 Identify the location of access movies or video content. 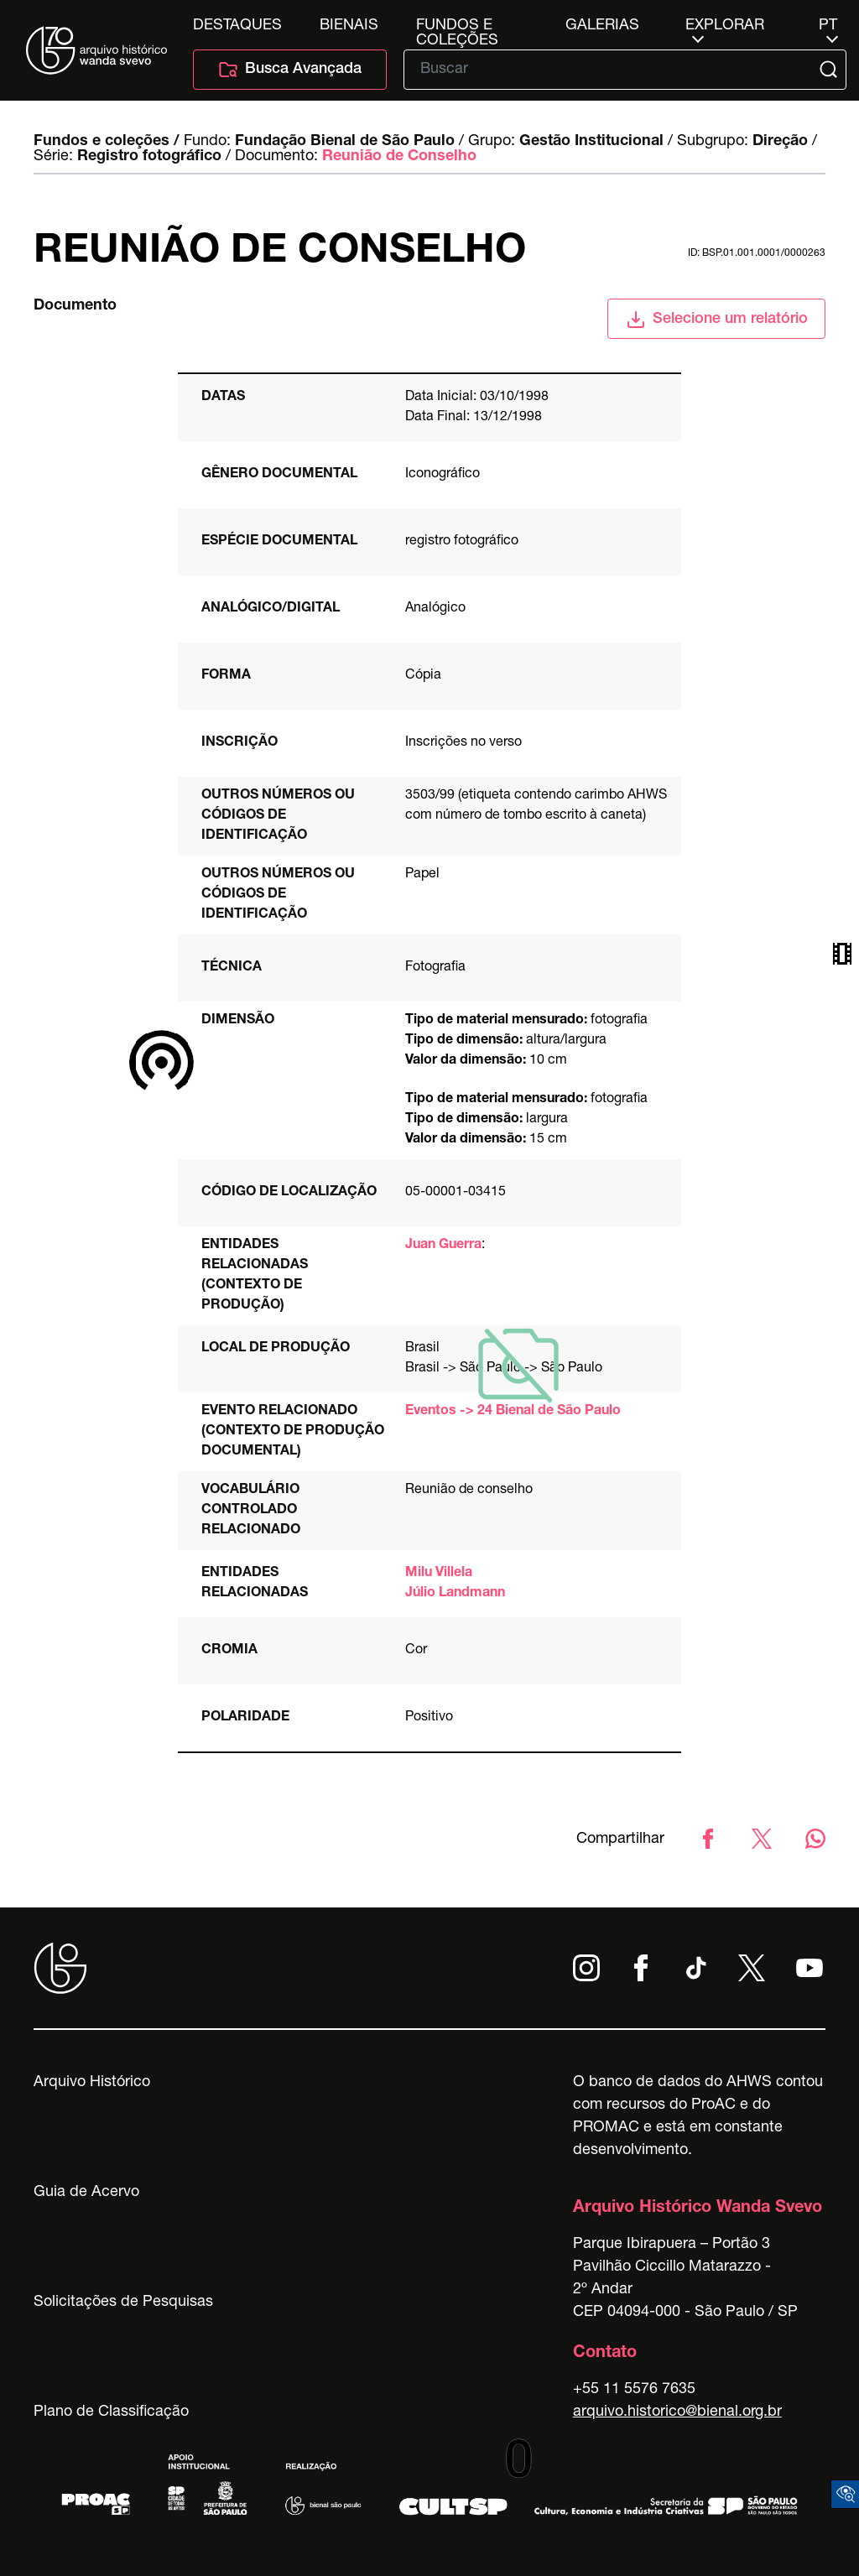
(842, 954).